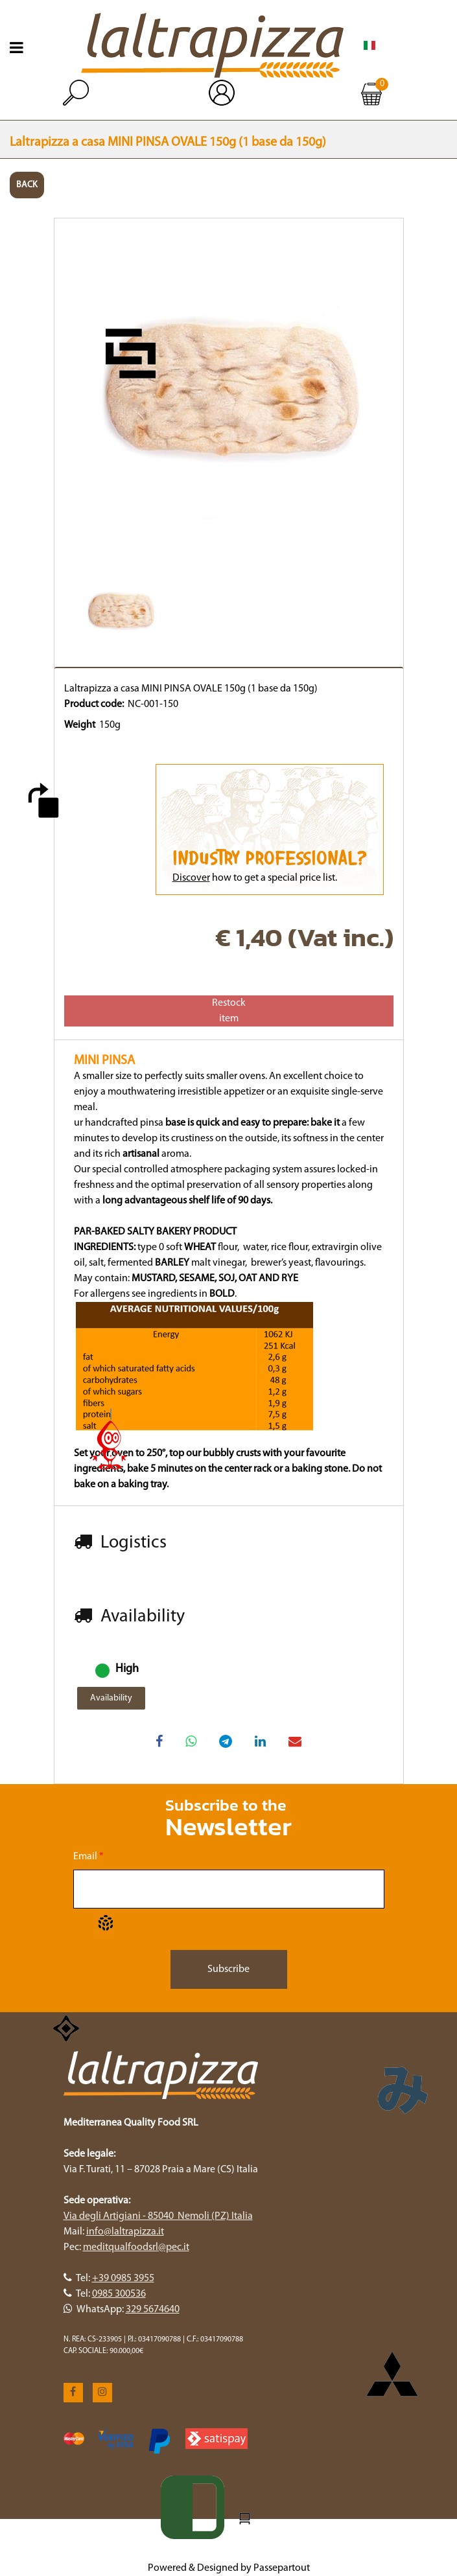 This screenshot has height=2576, width=457. Describe the element at coordinates (403, 2090) in the screenshot. I see `open the Mihon manga reader app` at that location.